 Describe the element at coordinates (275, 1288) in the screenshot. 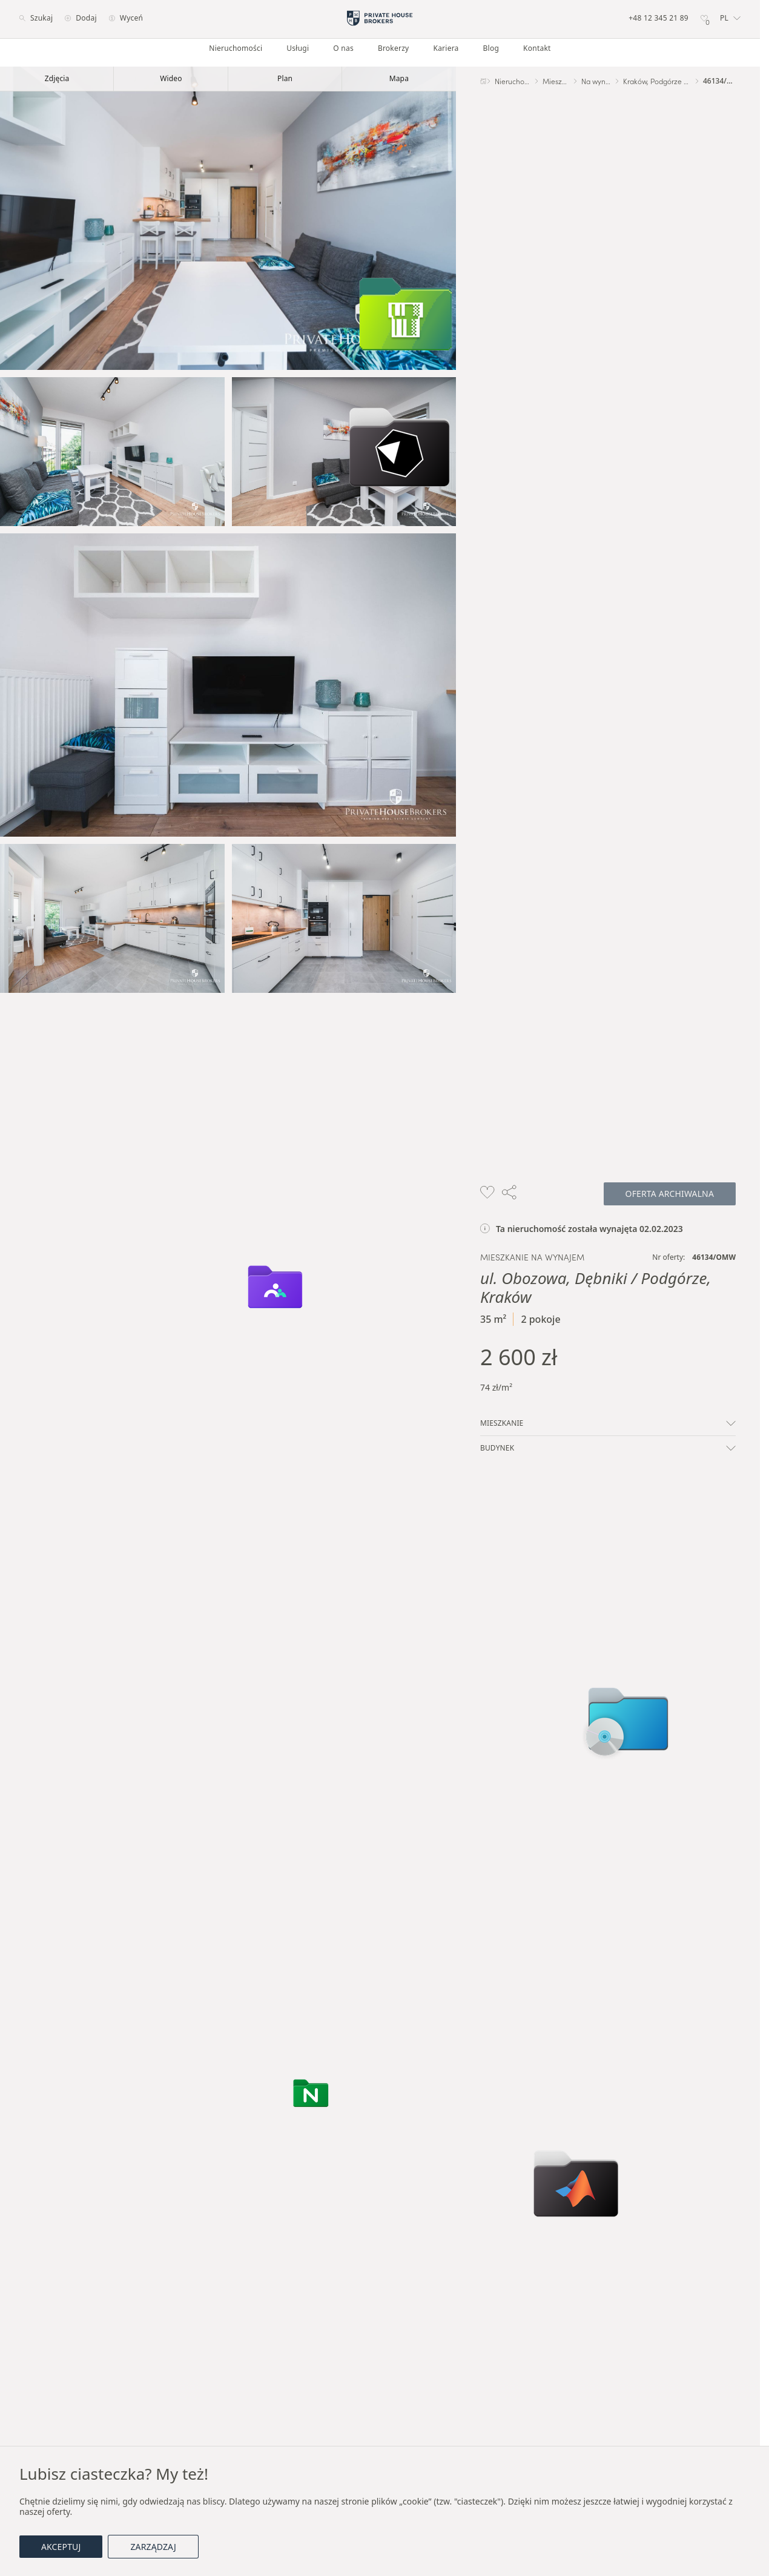

I see `open wondershare famisafe app folder` at that location.